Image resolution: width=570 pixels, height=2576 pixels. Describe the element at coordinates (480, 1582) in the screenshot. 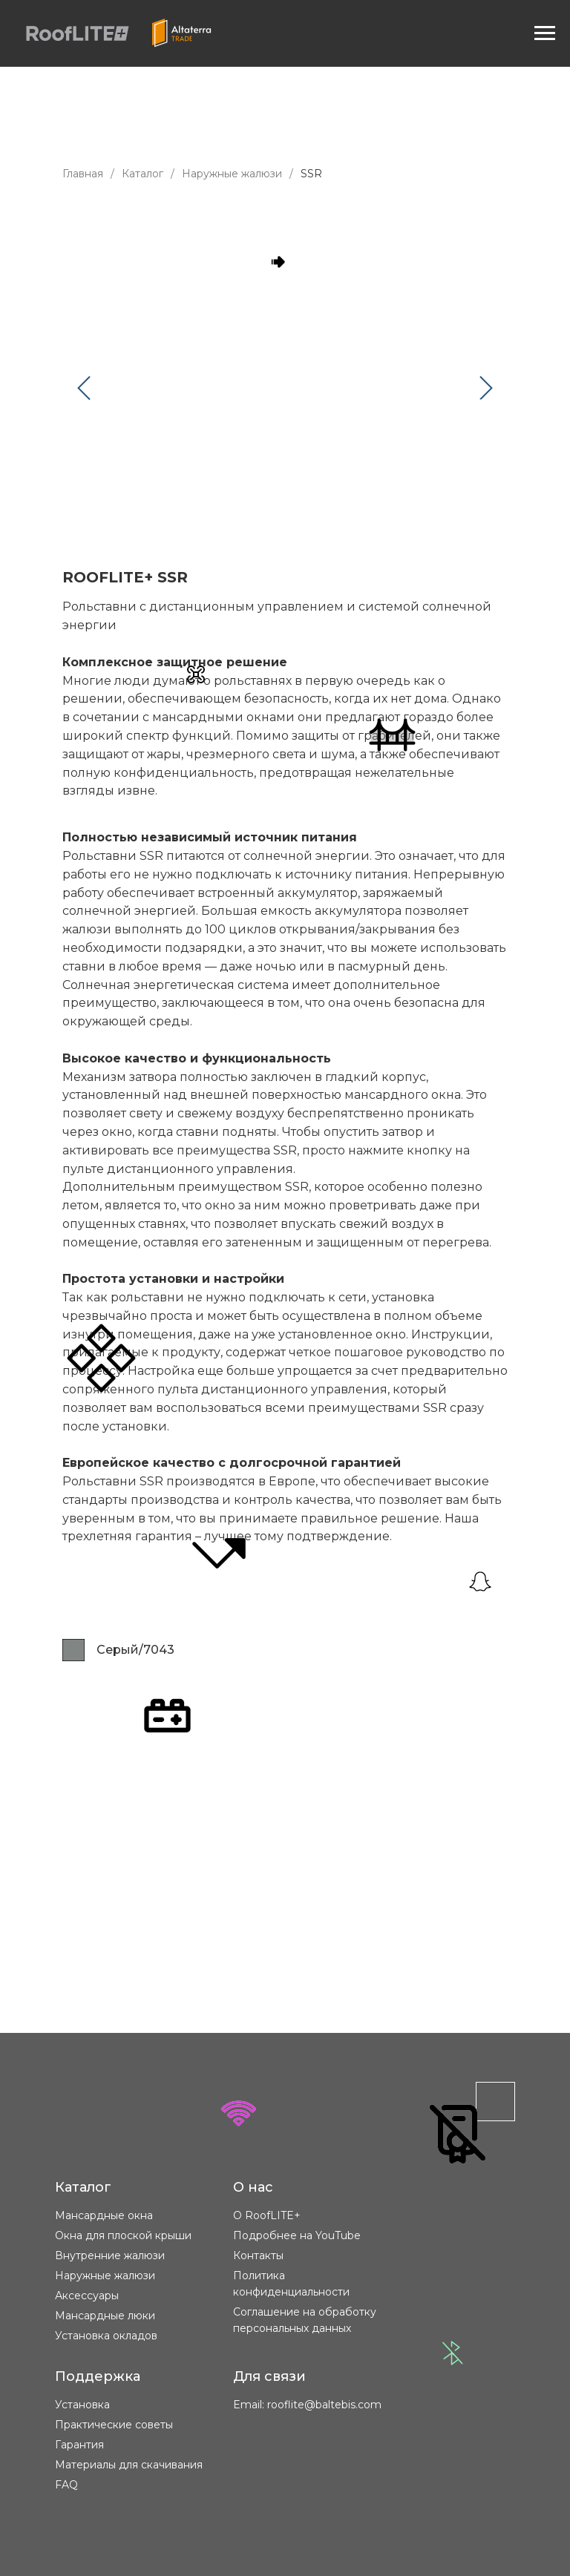

I see `open snapchat app` at that location.